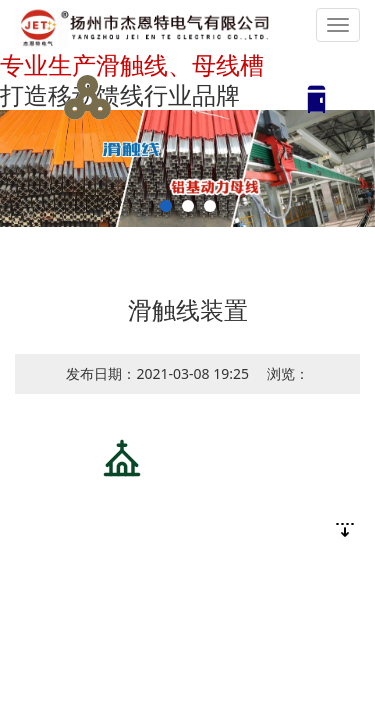 Image resolution: width=375 pixels, height=720 pixels. I want to click on expand collapsed content below, so click(345, 529).